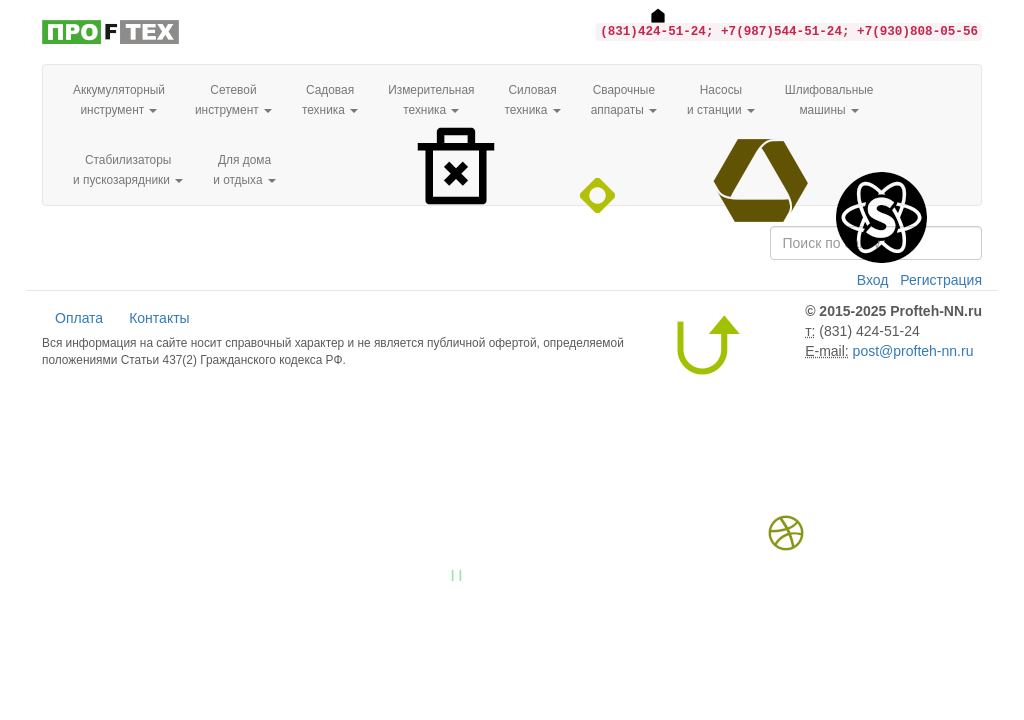 Image resolution: width=1024 pixels, height=720 pixels. What do you see at coordinates (786, 533) in the screenshot?
I see `visit Dribbble profile or portfolio` at bounding box center [786, 533].